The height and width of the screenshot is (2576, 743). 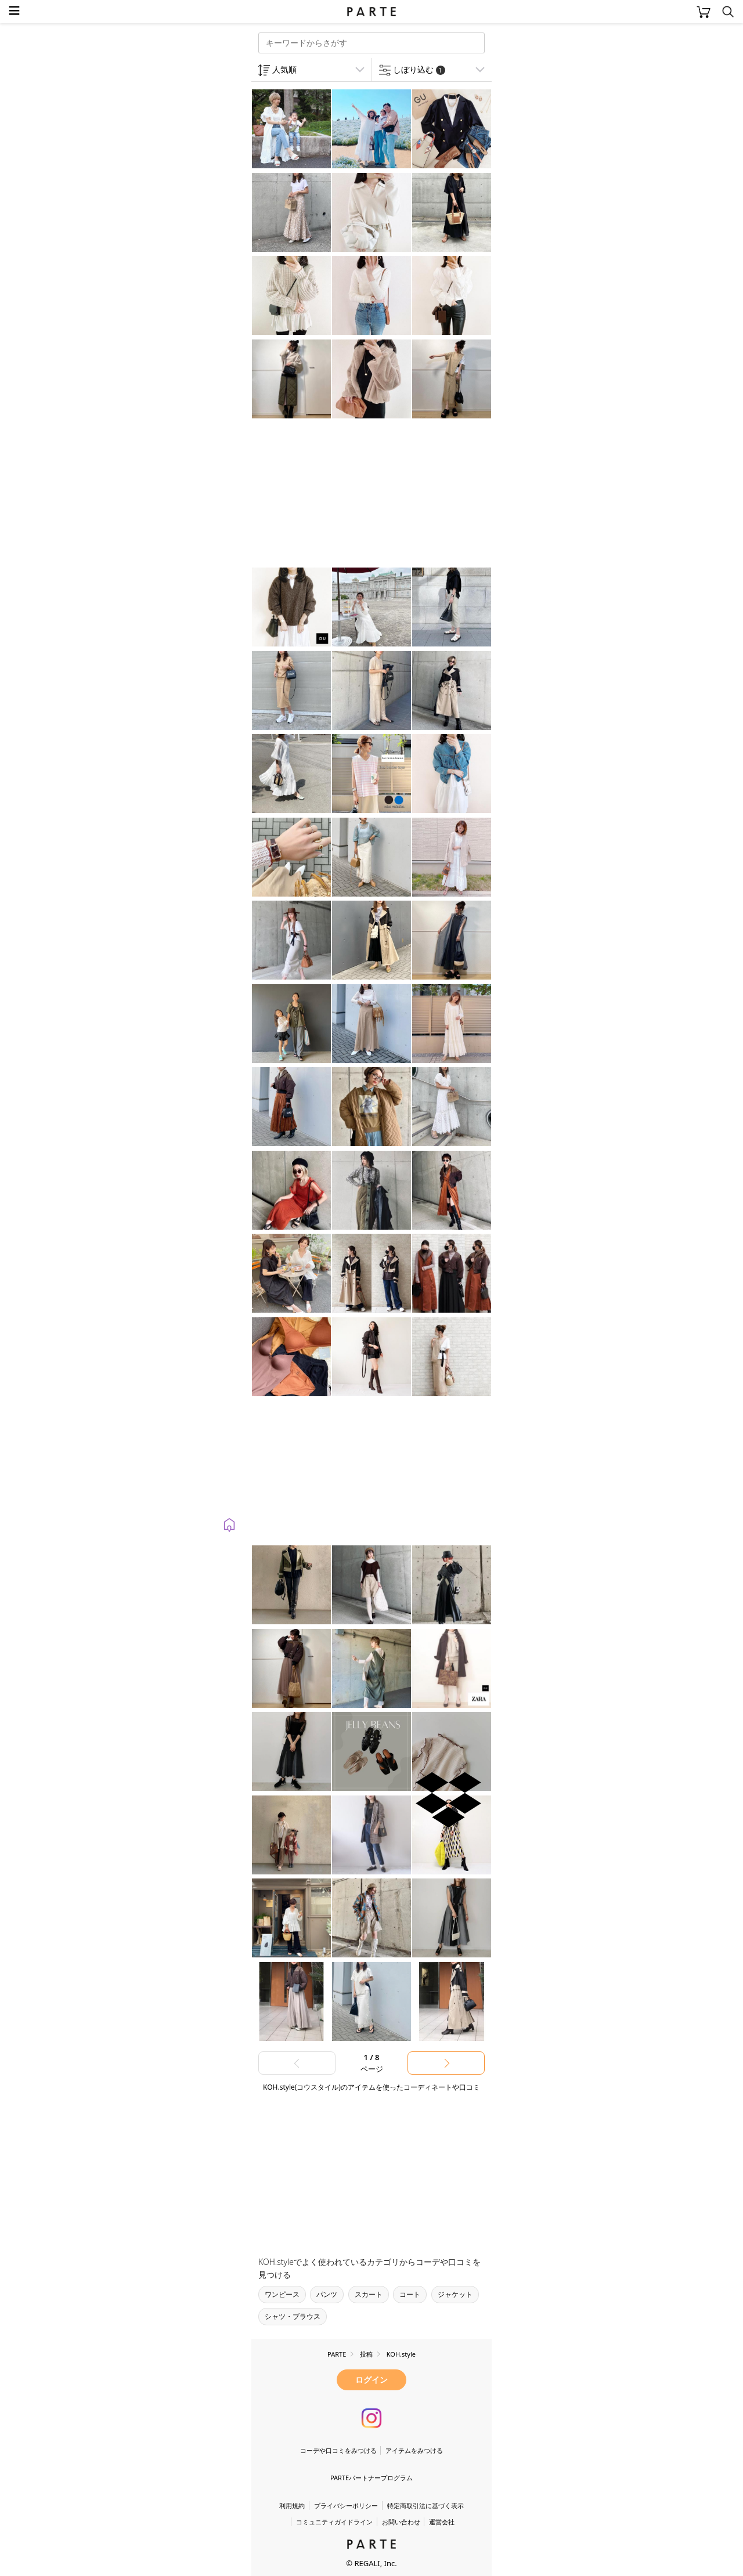 What do you see at coordinates (448, 1800) in the screenshot?
I see `open Dropbox cloud storage` at bounding box center [448, 1800].